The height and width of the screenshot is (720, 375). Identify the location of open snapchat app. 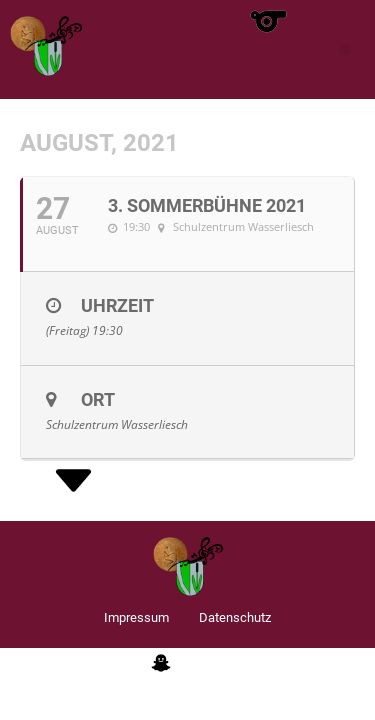
(161, 663).